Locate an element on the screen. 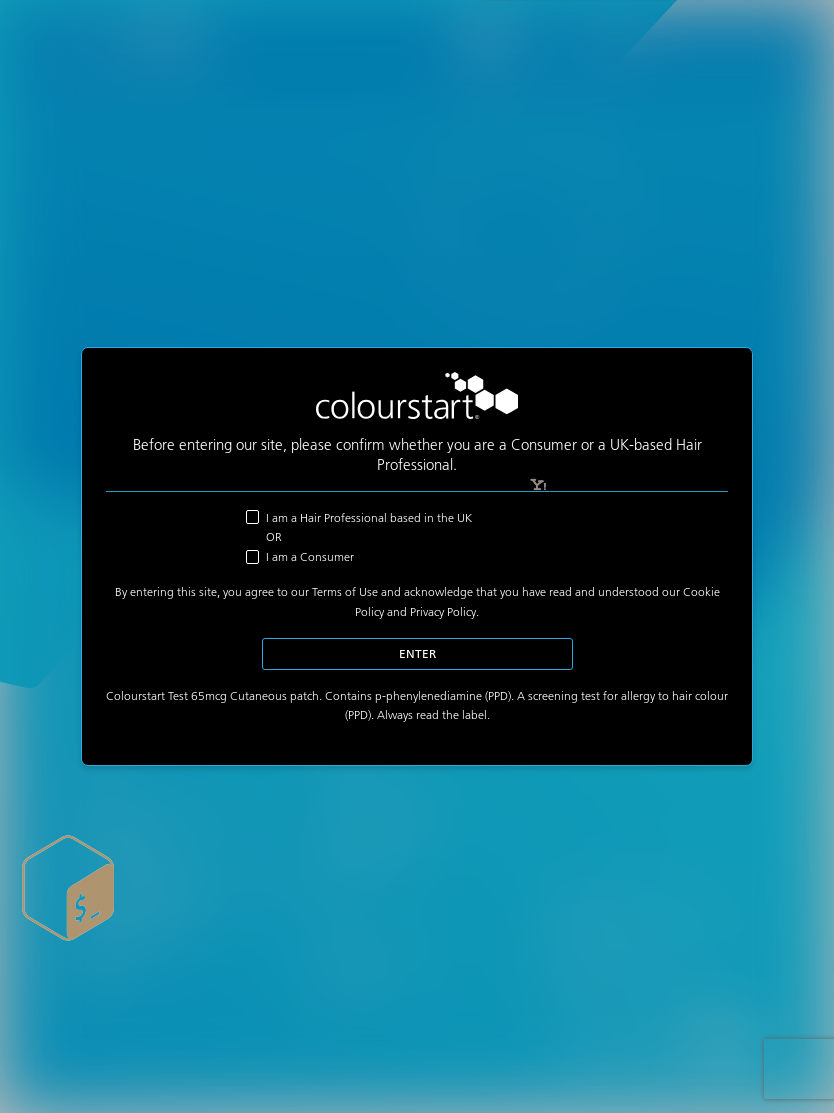 Image resolution: width=834 pixels, height=1113 pixels. open bash terminal is located at coordinates (68, 888).